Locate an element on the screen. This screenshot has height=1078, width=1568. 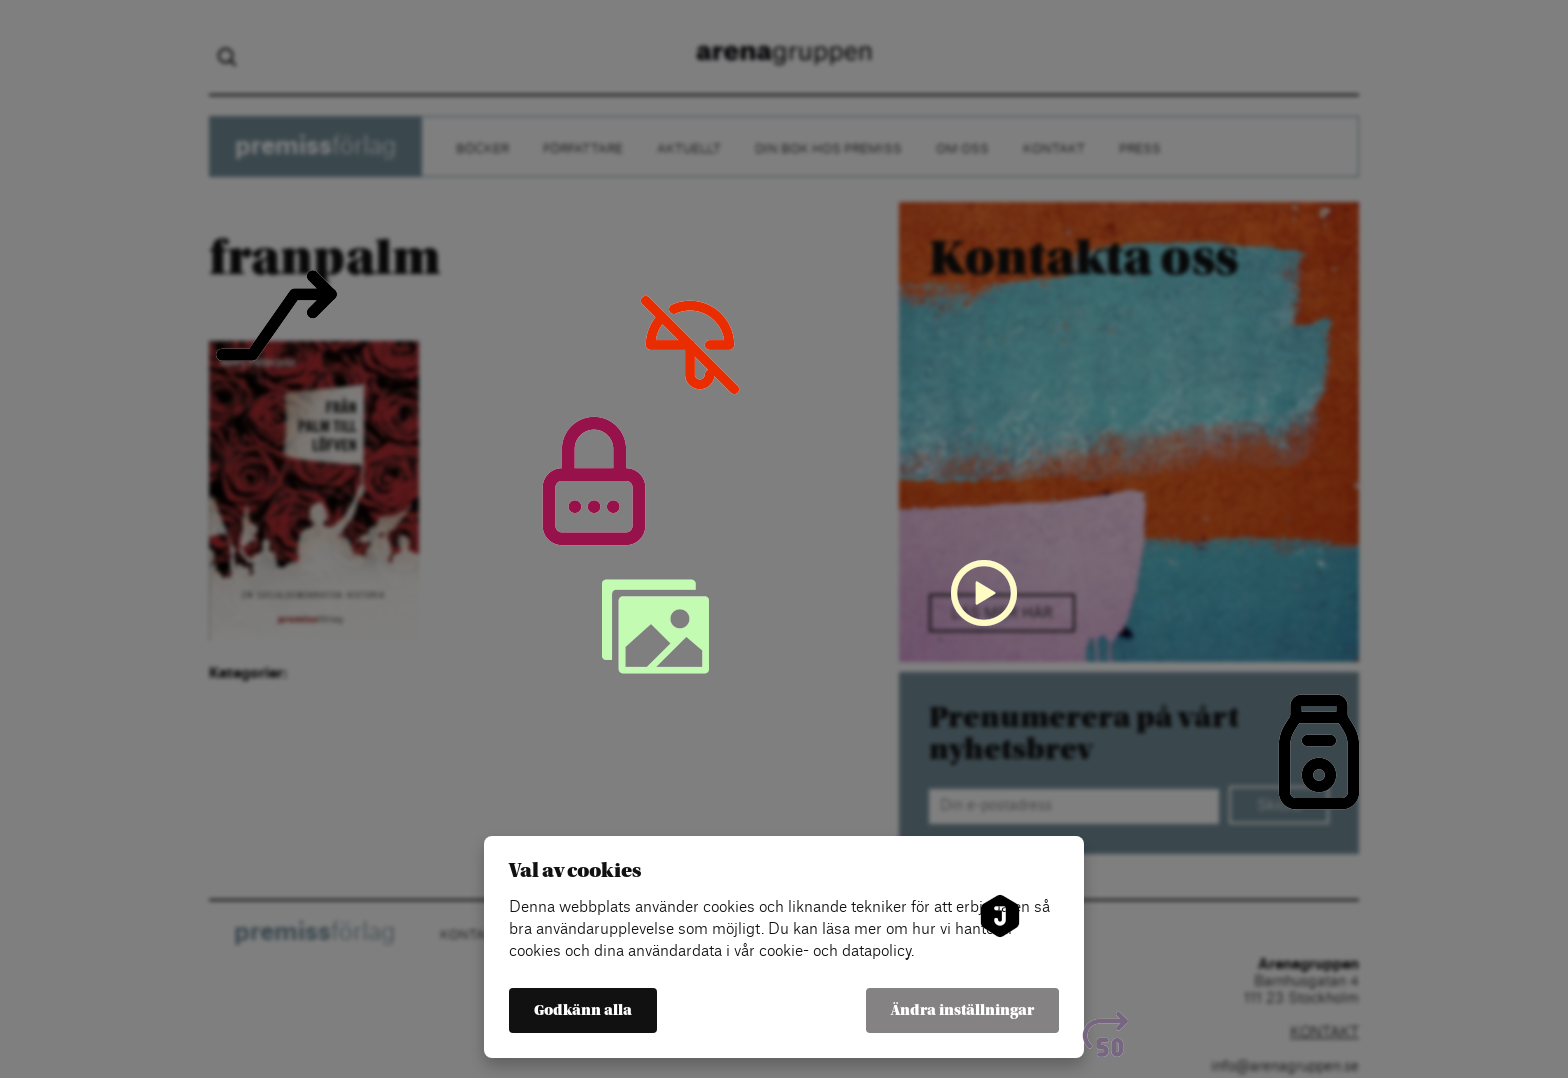
enter password to unlock is located at coordinates (594, 481).